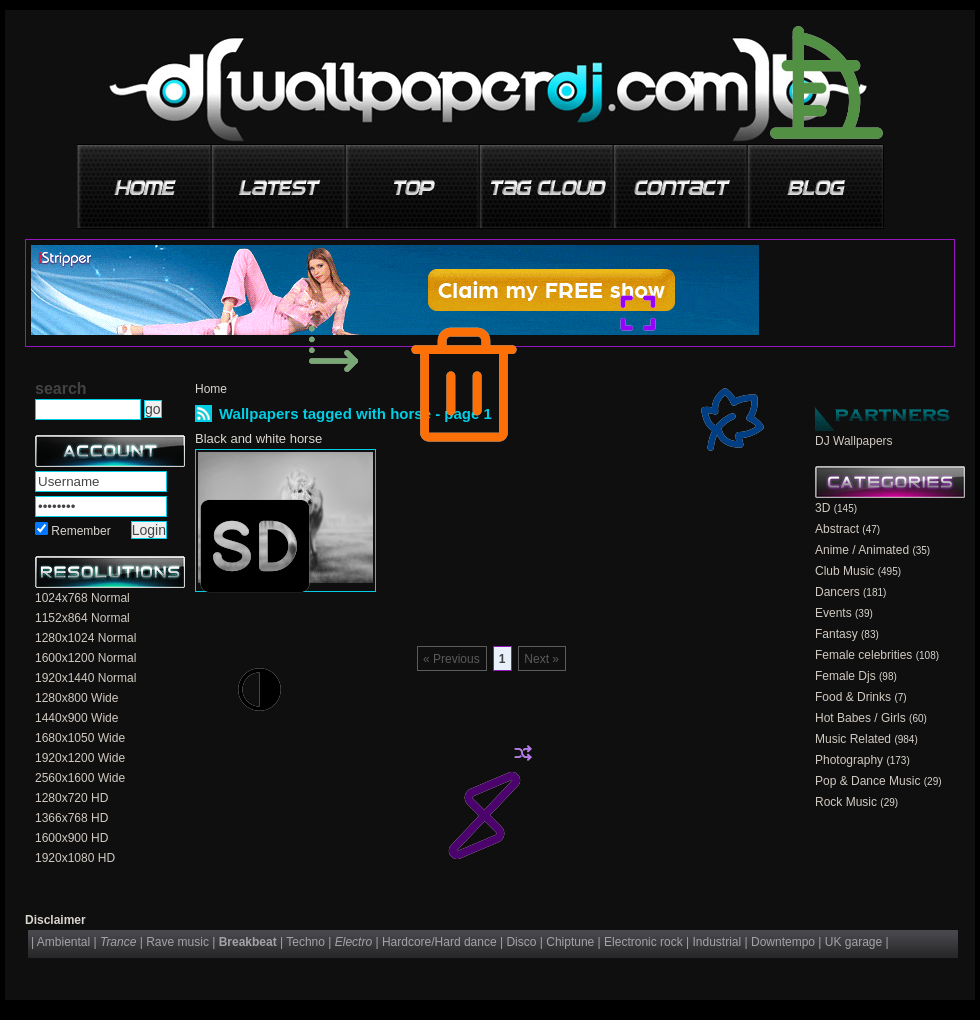  Describe the element at coordinates (484, 815) in the screenshot. I see `access THORChain cryptocurrency services` at that location.